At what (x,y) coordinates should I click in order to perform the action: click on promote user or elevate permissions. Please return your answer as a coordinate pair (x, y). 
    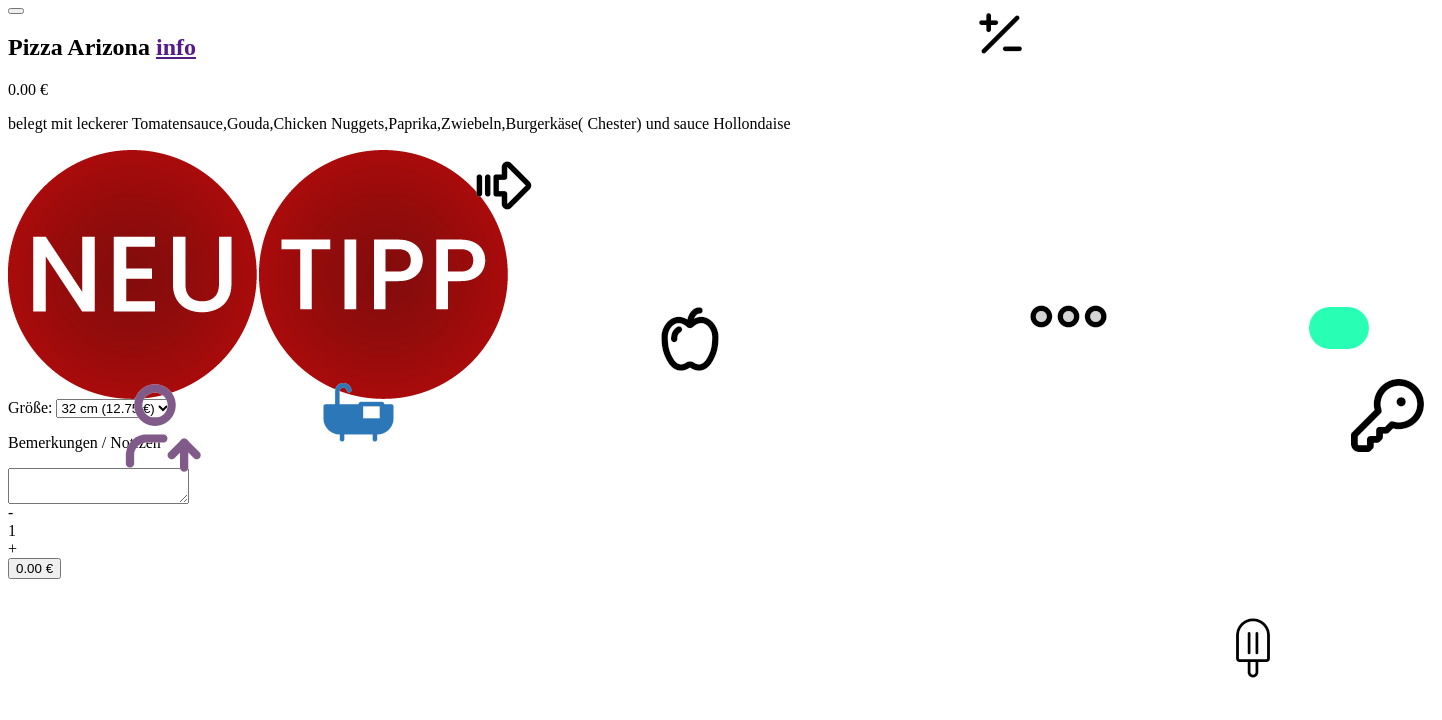
    Looking at the image, I should click on (155, 426).